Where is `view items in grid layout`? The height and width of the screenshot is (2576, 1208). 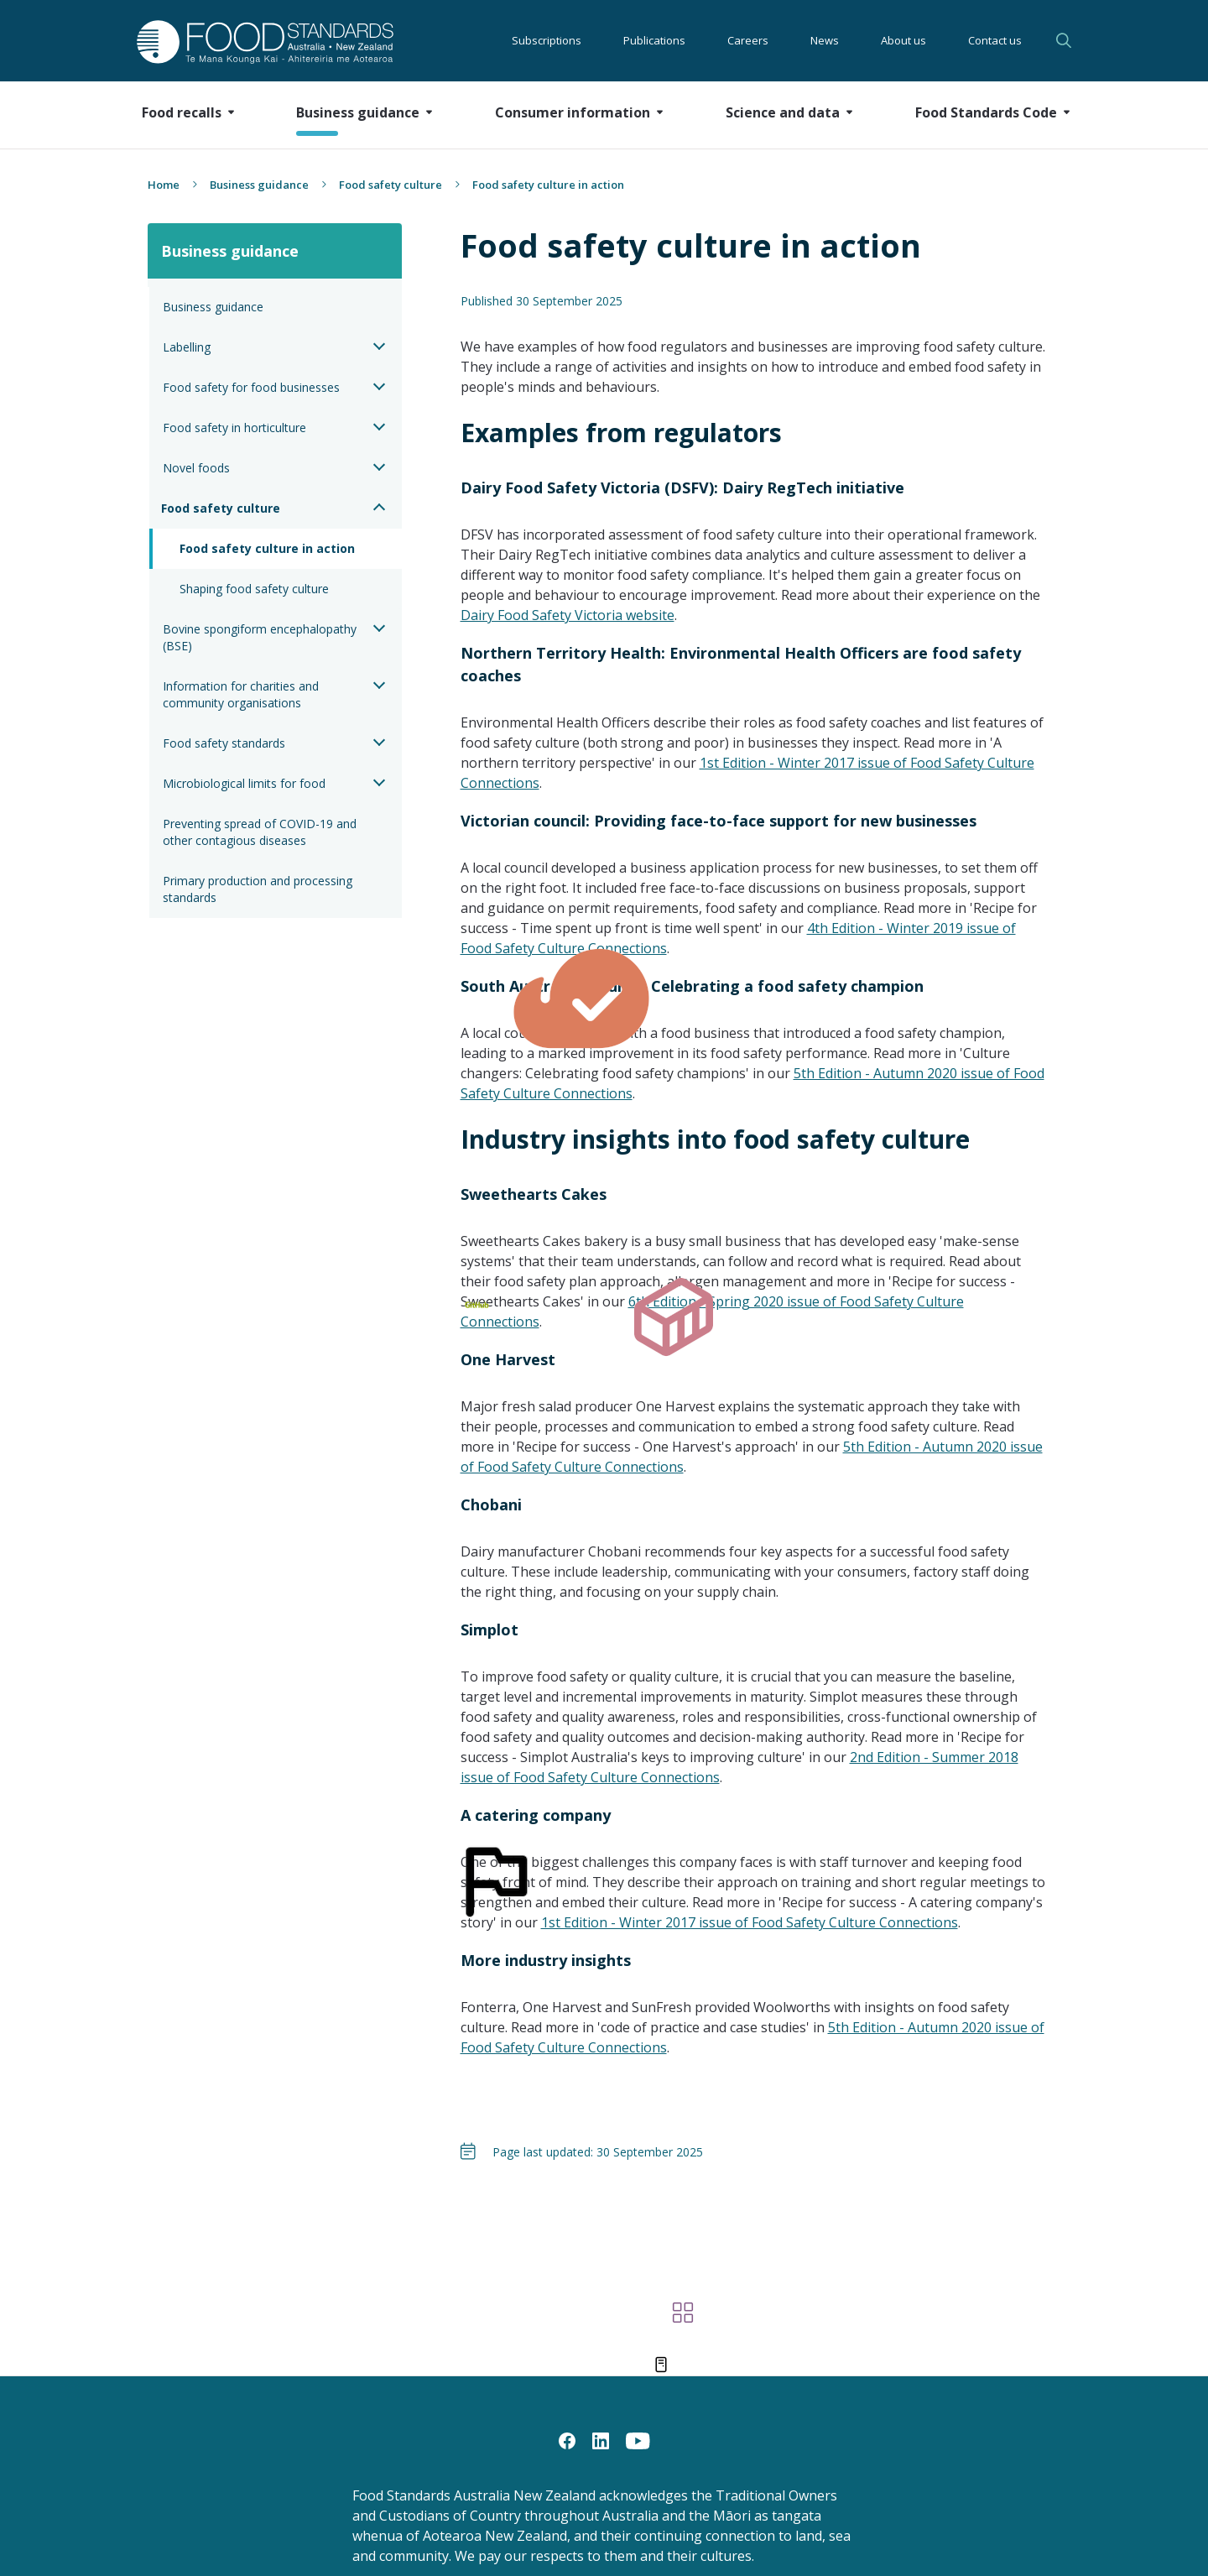
view items in grid layout is located at coordinates (683, 2313).